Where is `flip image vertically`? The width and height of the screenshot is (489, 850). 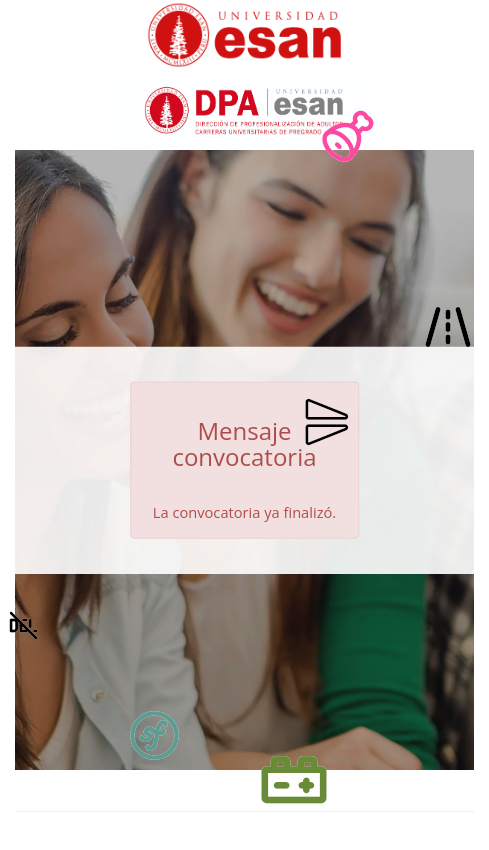 flip image vertically is located at coordinates (325, 422).